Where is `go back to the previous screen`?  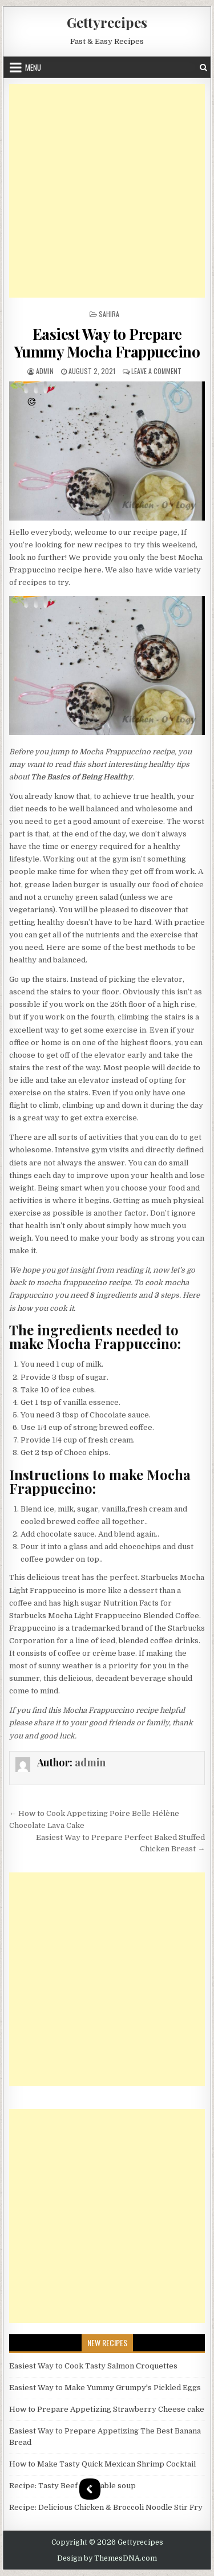
go back to the previous screen is located at coordinates (90, 2489).